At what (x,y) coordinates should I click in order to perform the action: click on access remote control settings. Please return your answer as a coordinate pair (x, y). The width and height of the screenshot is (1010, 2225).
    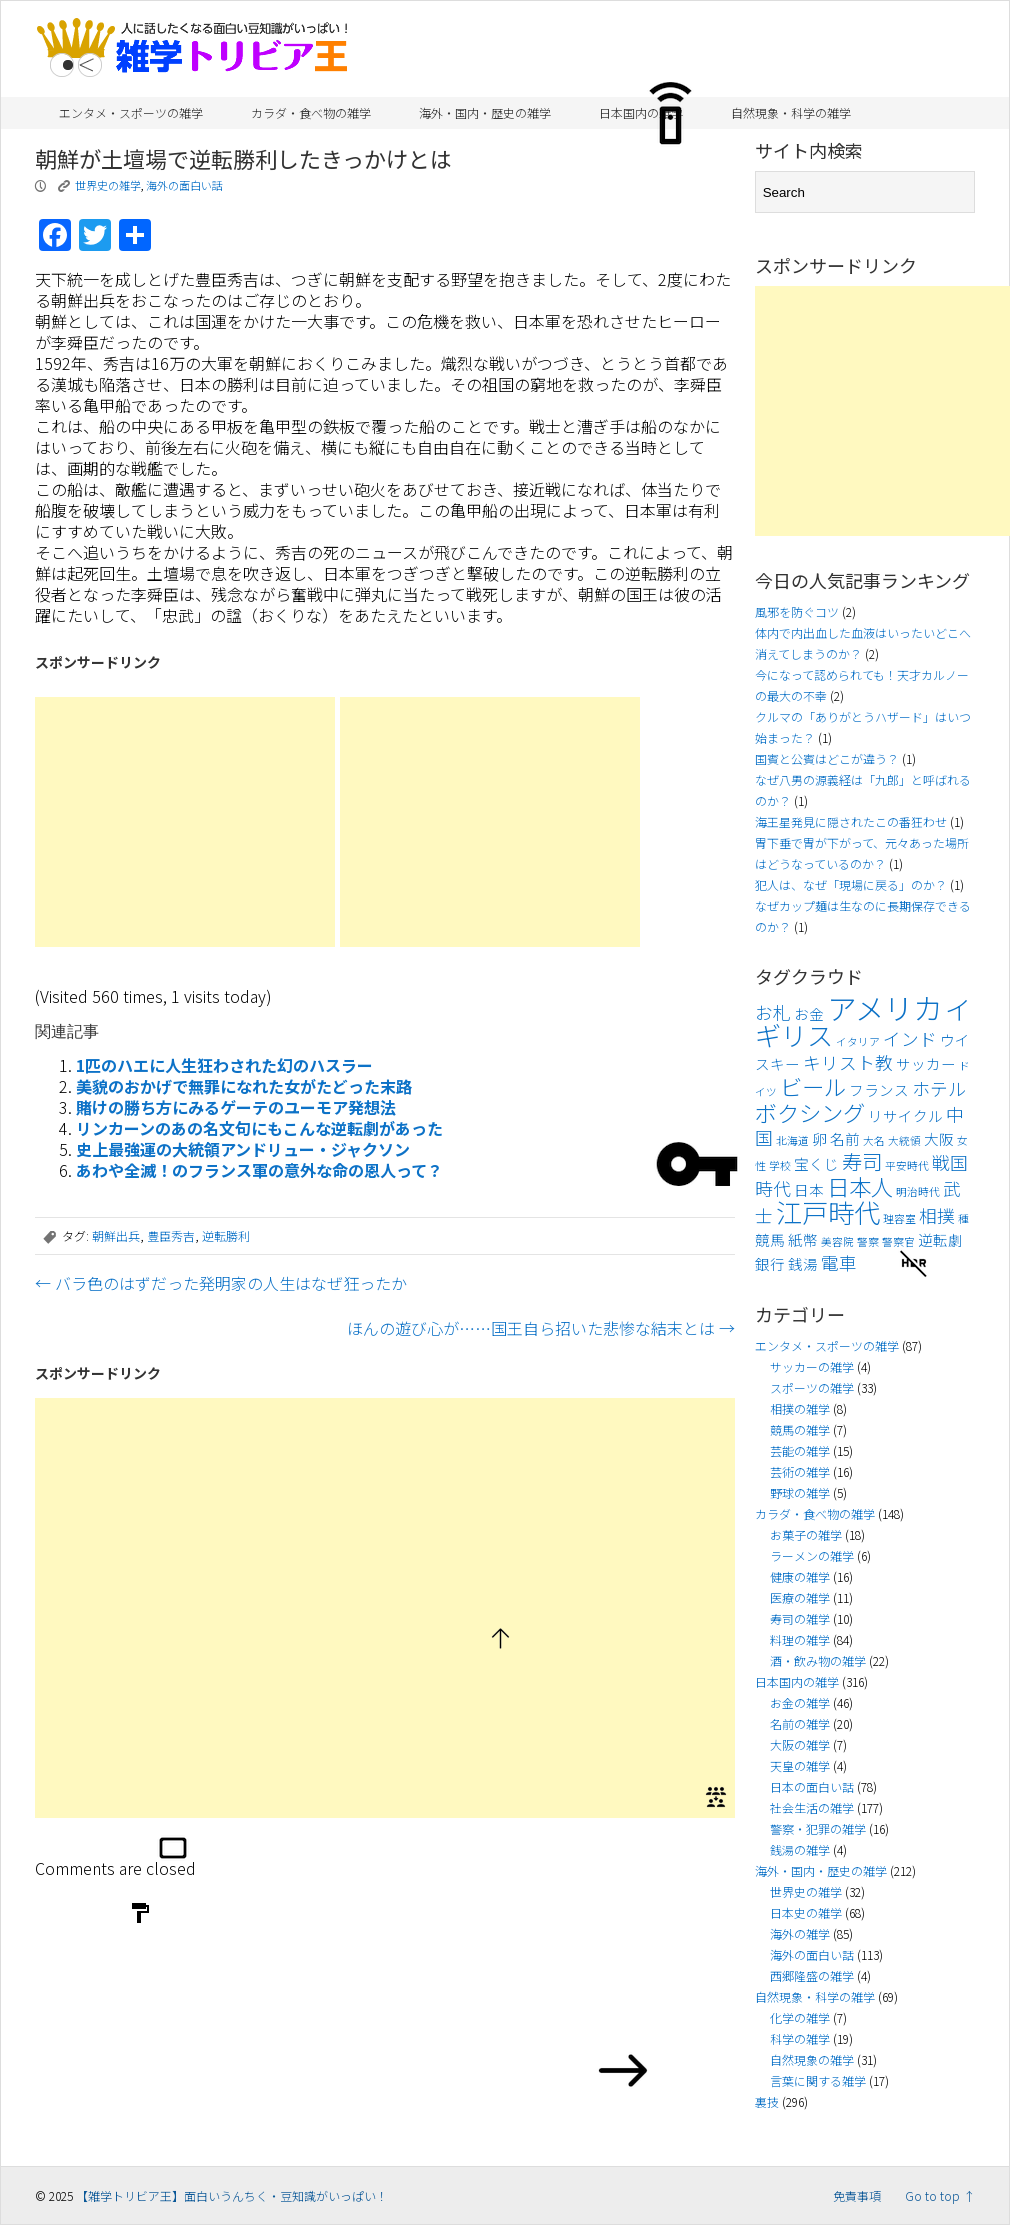
    Looking at the image, I should click on (670, 114).